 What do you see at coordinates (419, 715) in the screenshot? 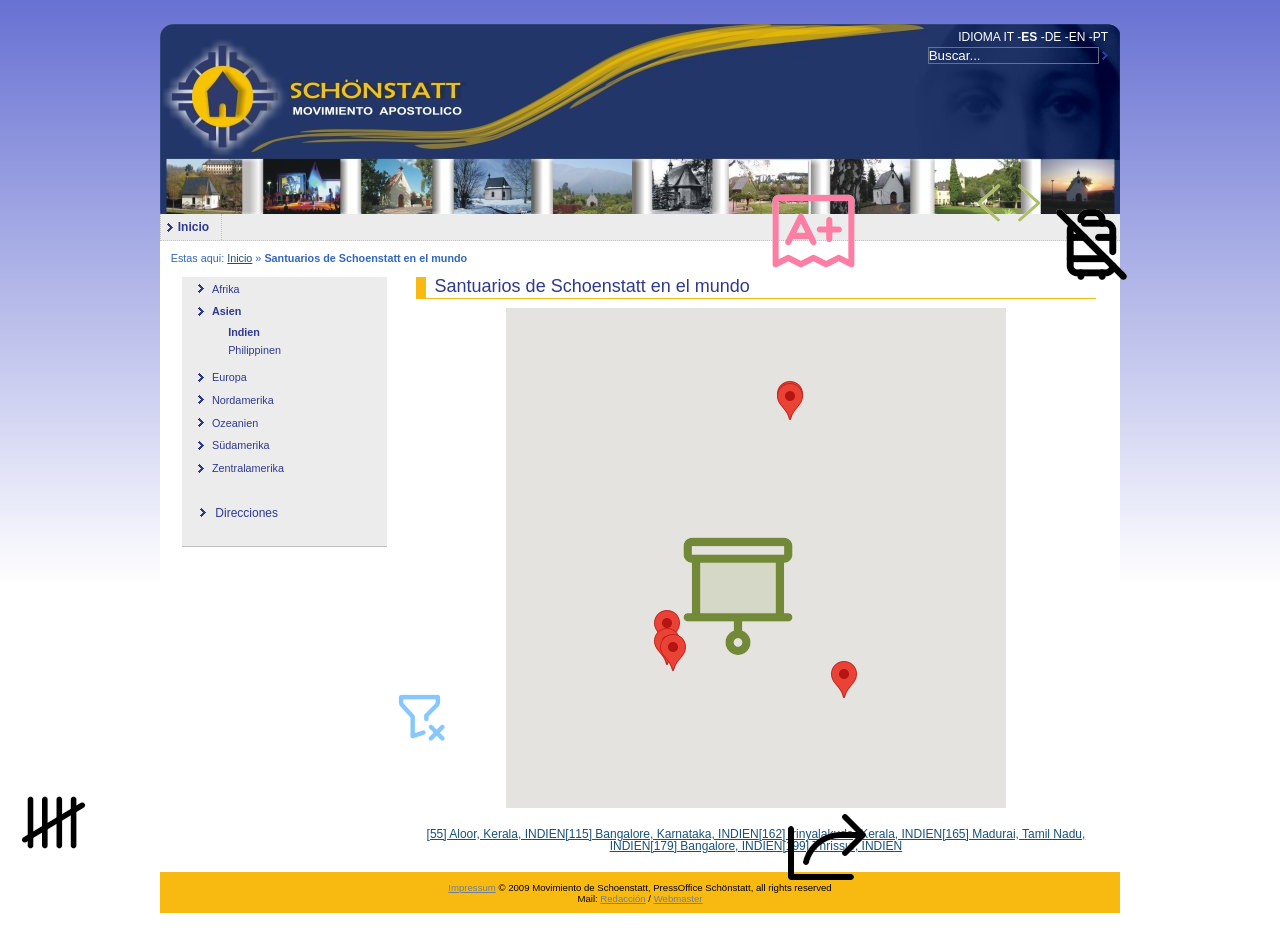
I see `clear all active filters` at bounding box center [419, 715].